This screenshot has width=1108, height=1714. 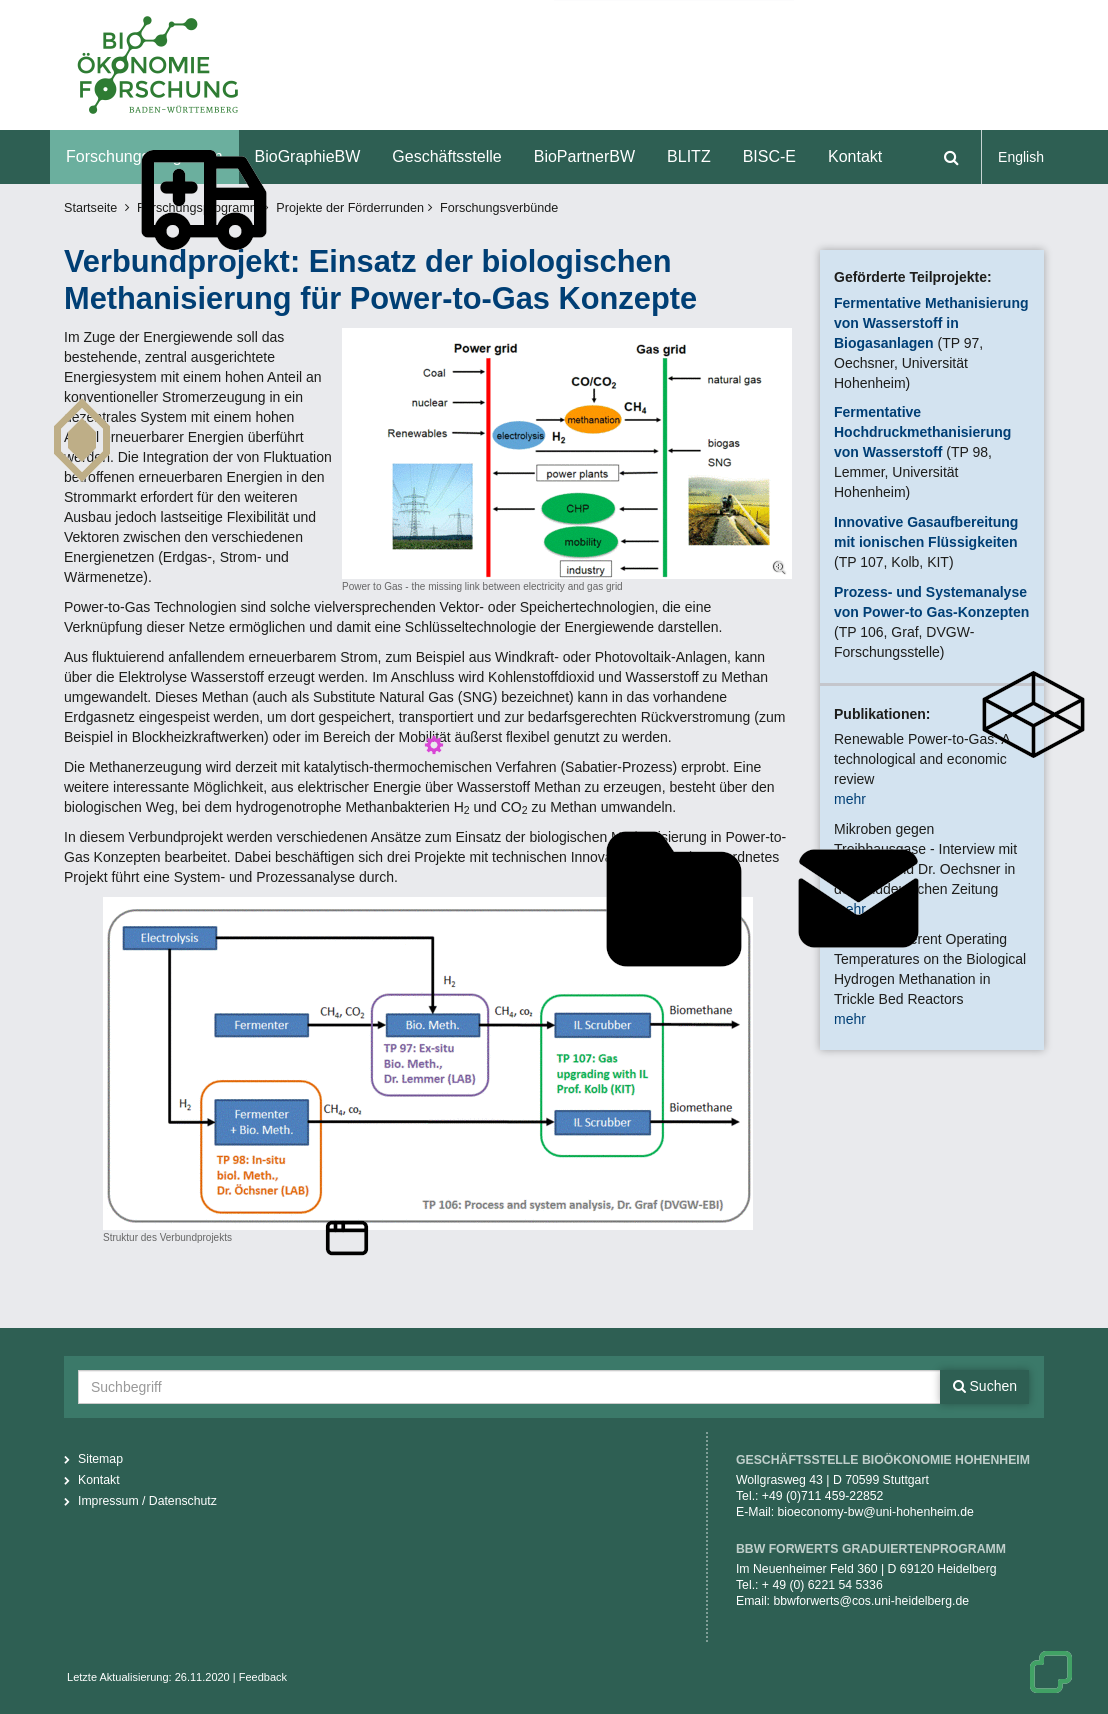 What do you see at coordinates (1033, 714) in the screenshot?
I see `open CodePen profile or project` at bounding box center [1033, 714].